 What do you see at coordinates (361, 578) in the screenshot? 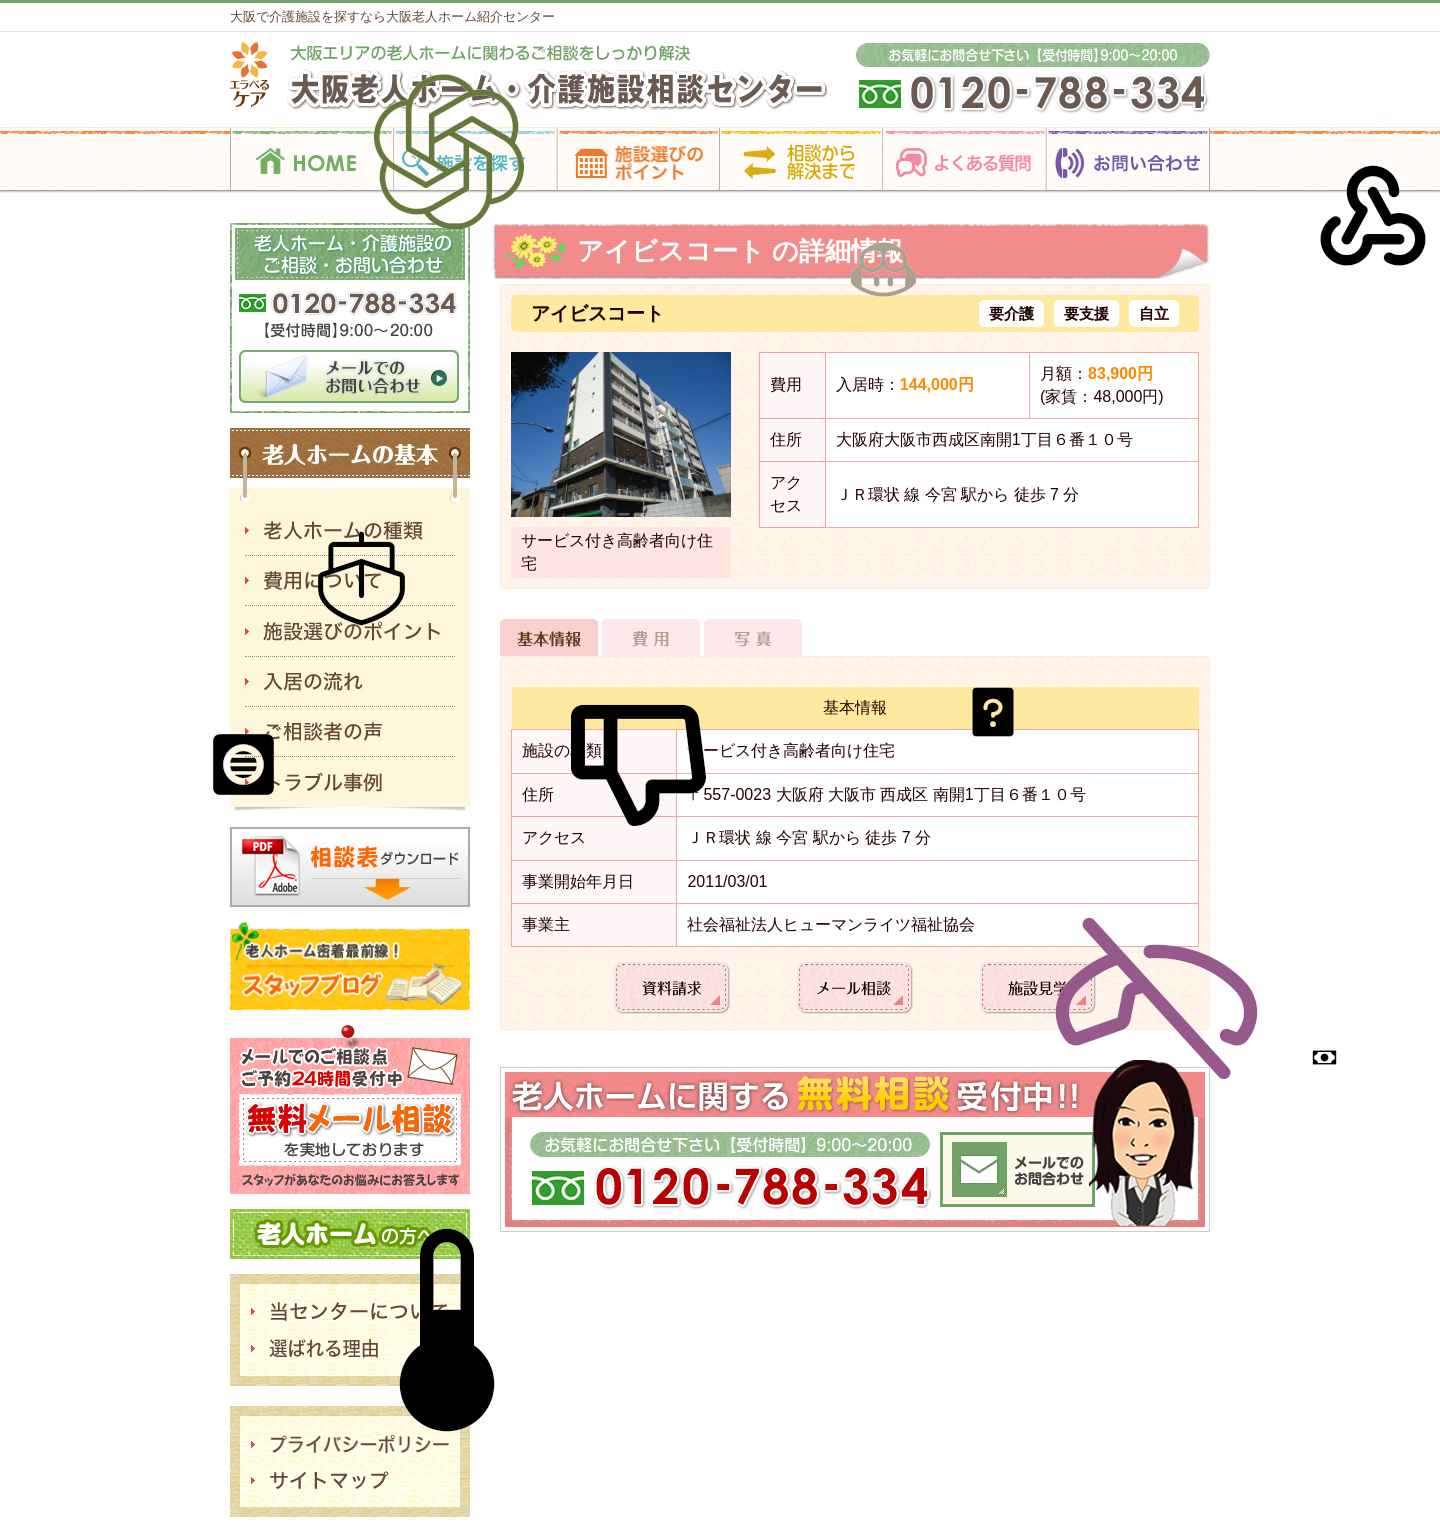
I see `access boat or marine transportation options` at bounding box center [361, 578].